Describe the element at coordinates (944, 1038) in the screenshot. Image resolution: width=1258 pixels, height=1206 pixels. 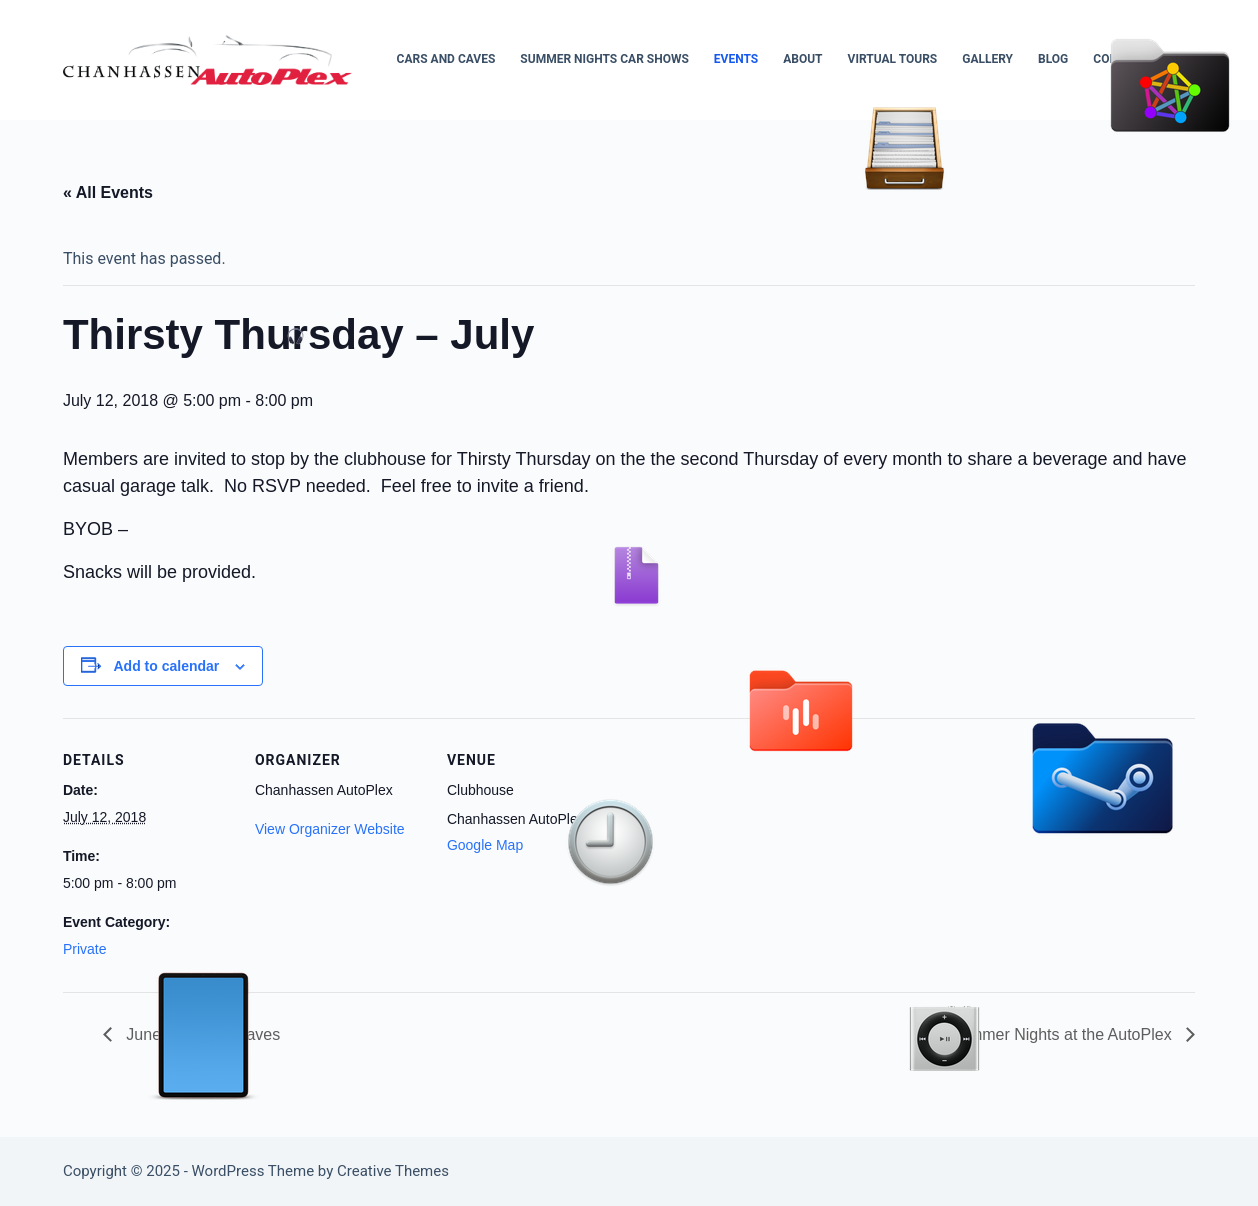
I see `iPod shuffle device icon` at that location.